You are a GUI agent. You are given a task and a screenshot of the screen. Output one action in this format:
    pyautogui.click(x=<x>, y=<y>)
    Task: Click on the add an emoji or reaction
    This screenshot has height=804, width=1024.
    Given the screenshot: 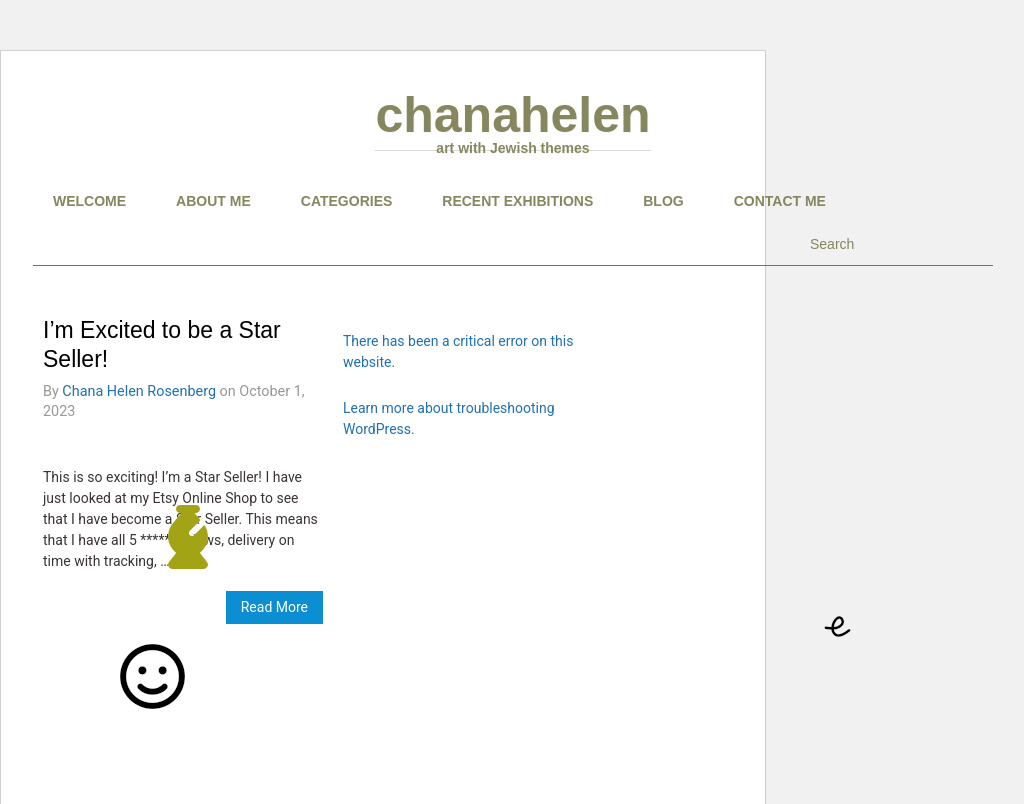 What is the action you would take?
    pyautogui.click(x=152, y=676)
    